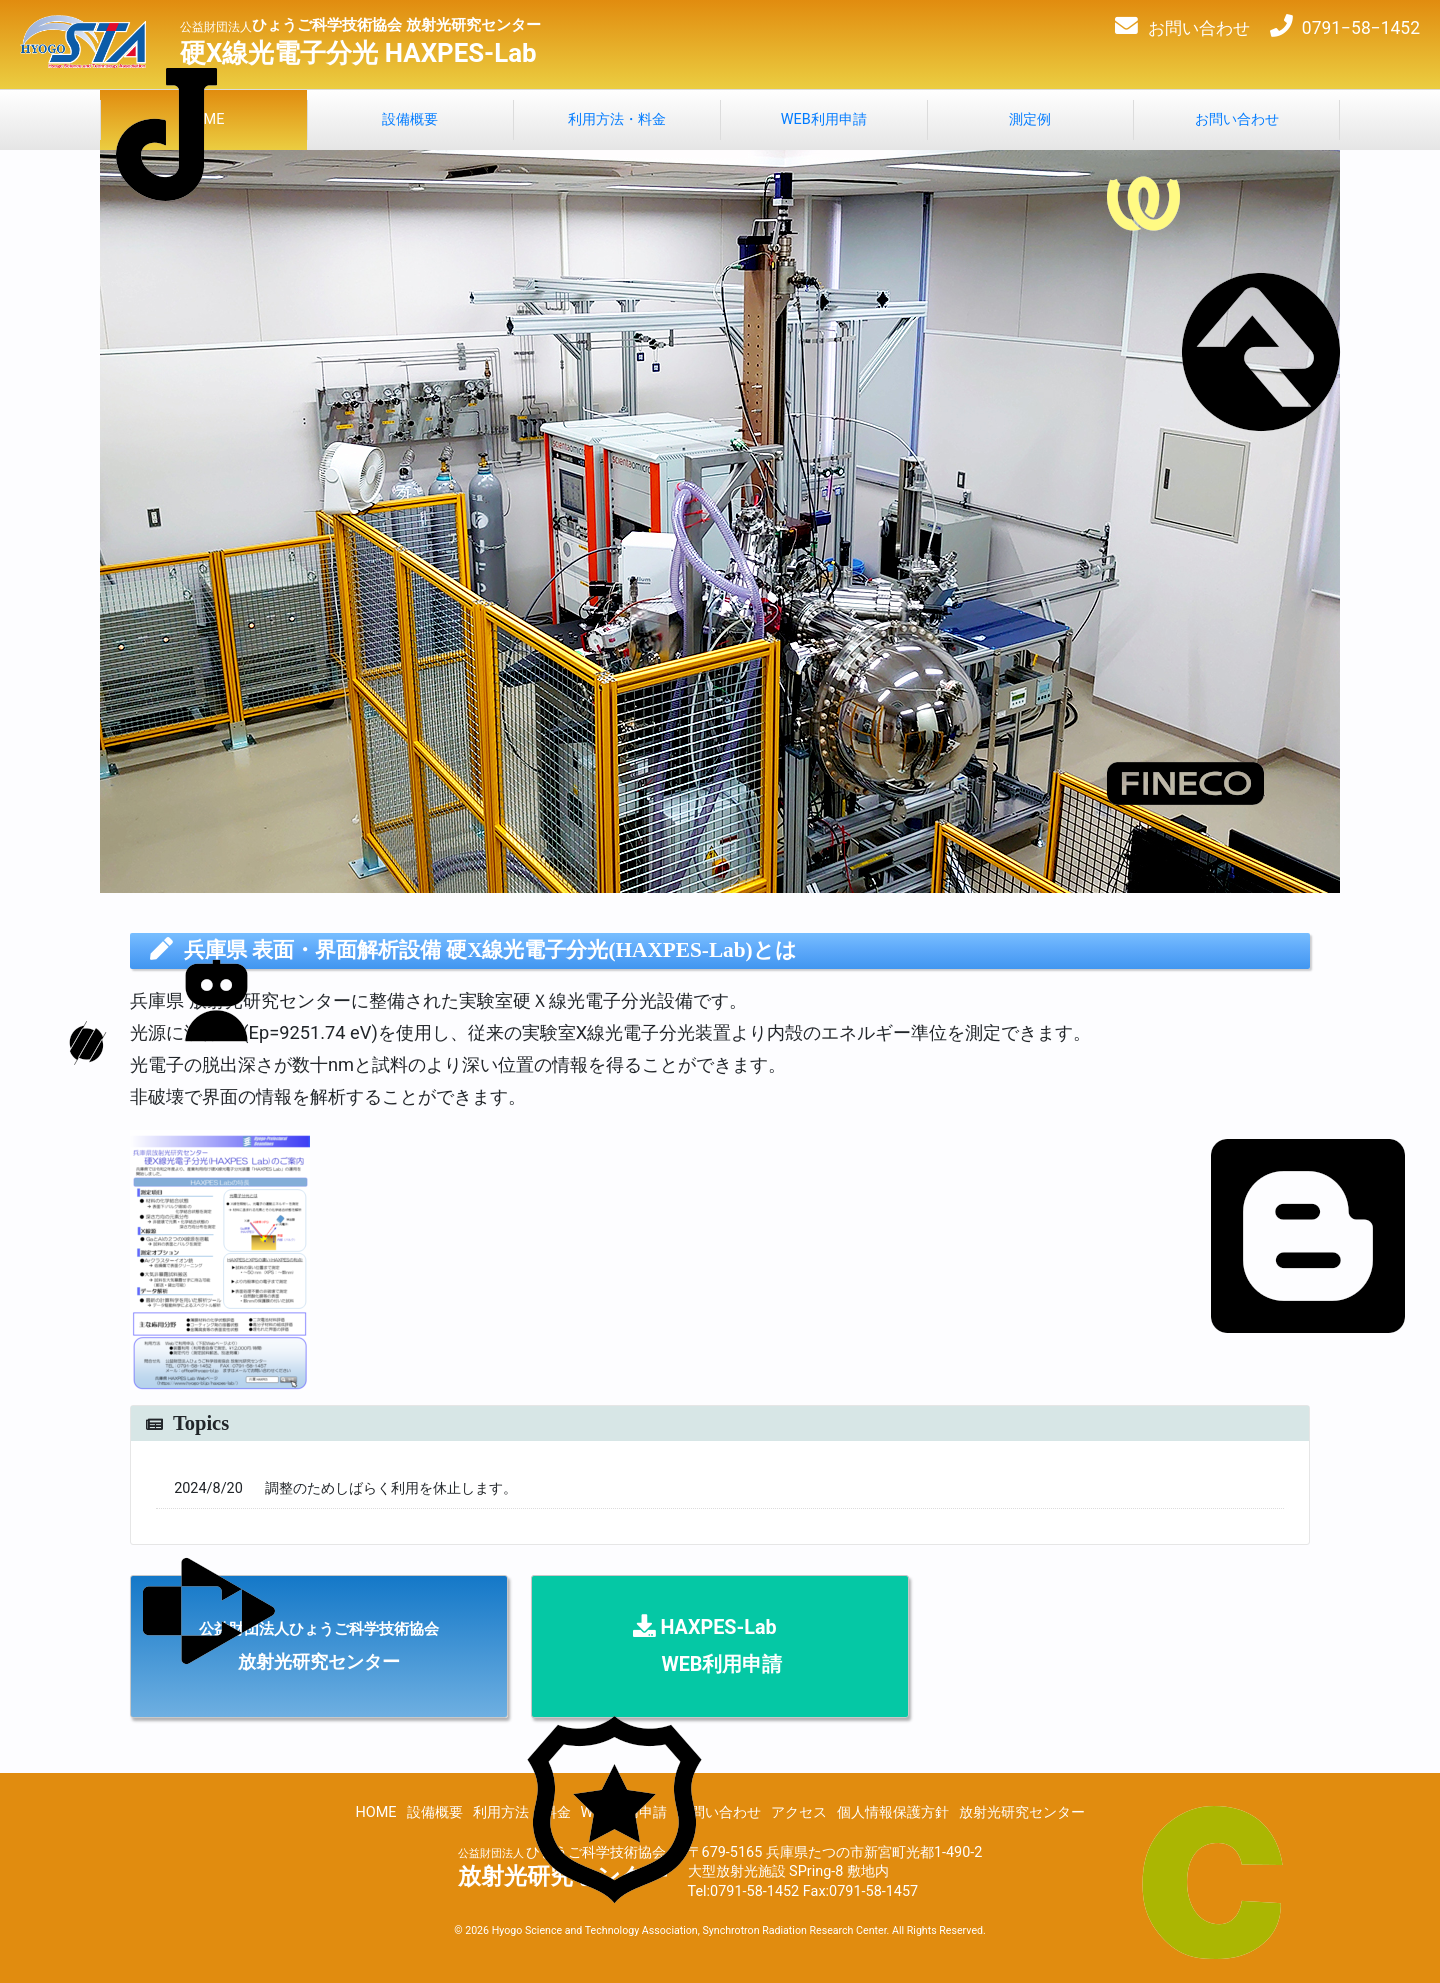  Describe the element at coordinates (1261, 352) in the screenshot. I see `open Rock RMS church management app` at that location.